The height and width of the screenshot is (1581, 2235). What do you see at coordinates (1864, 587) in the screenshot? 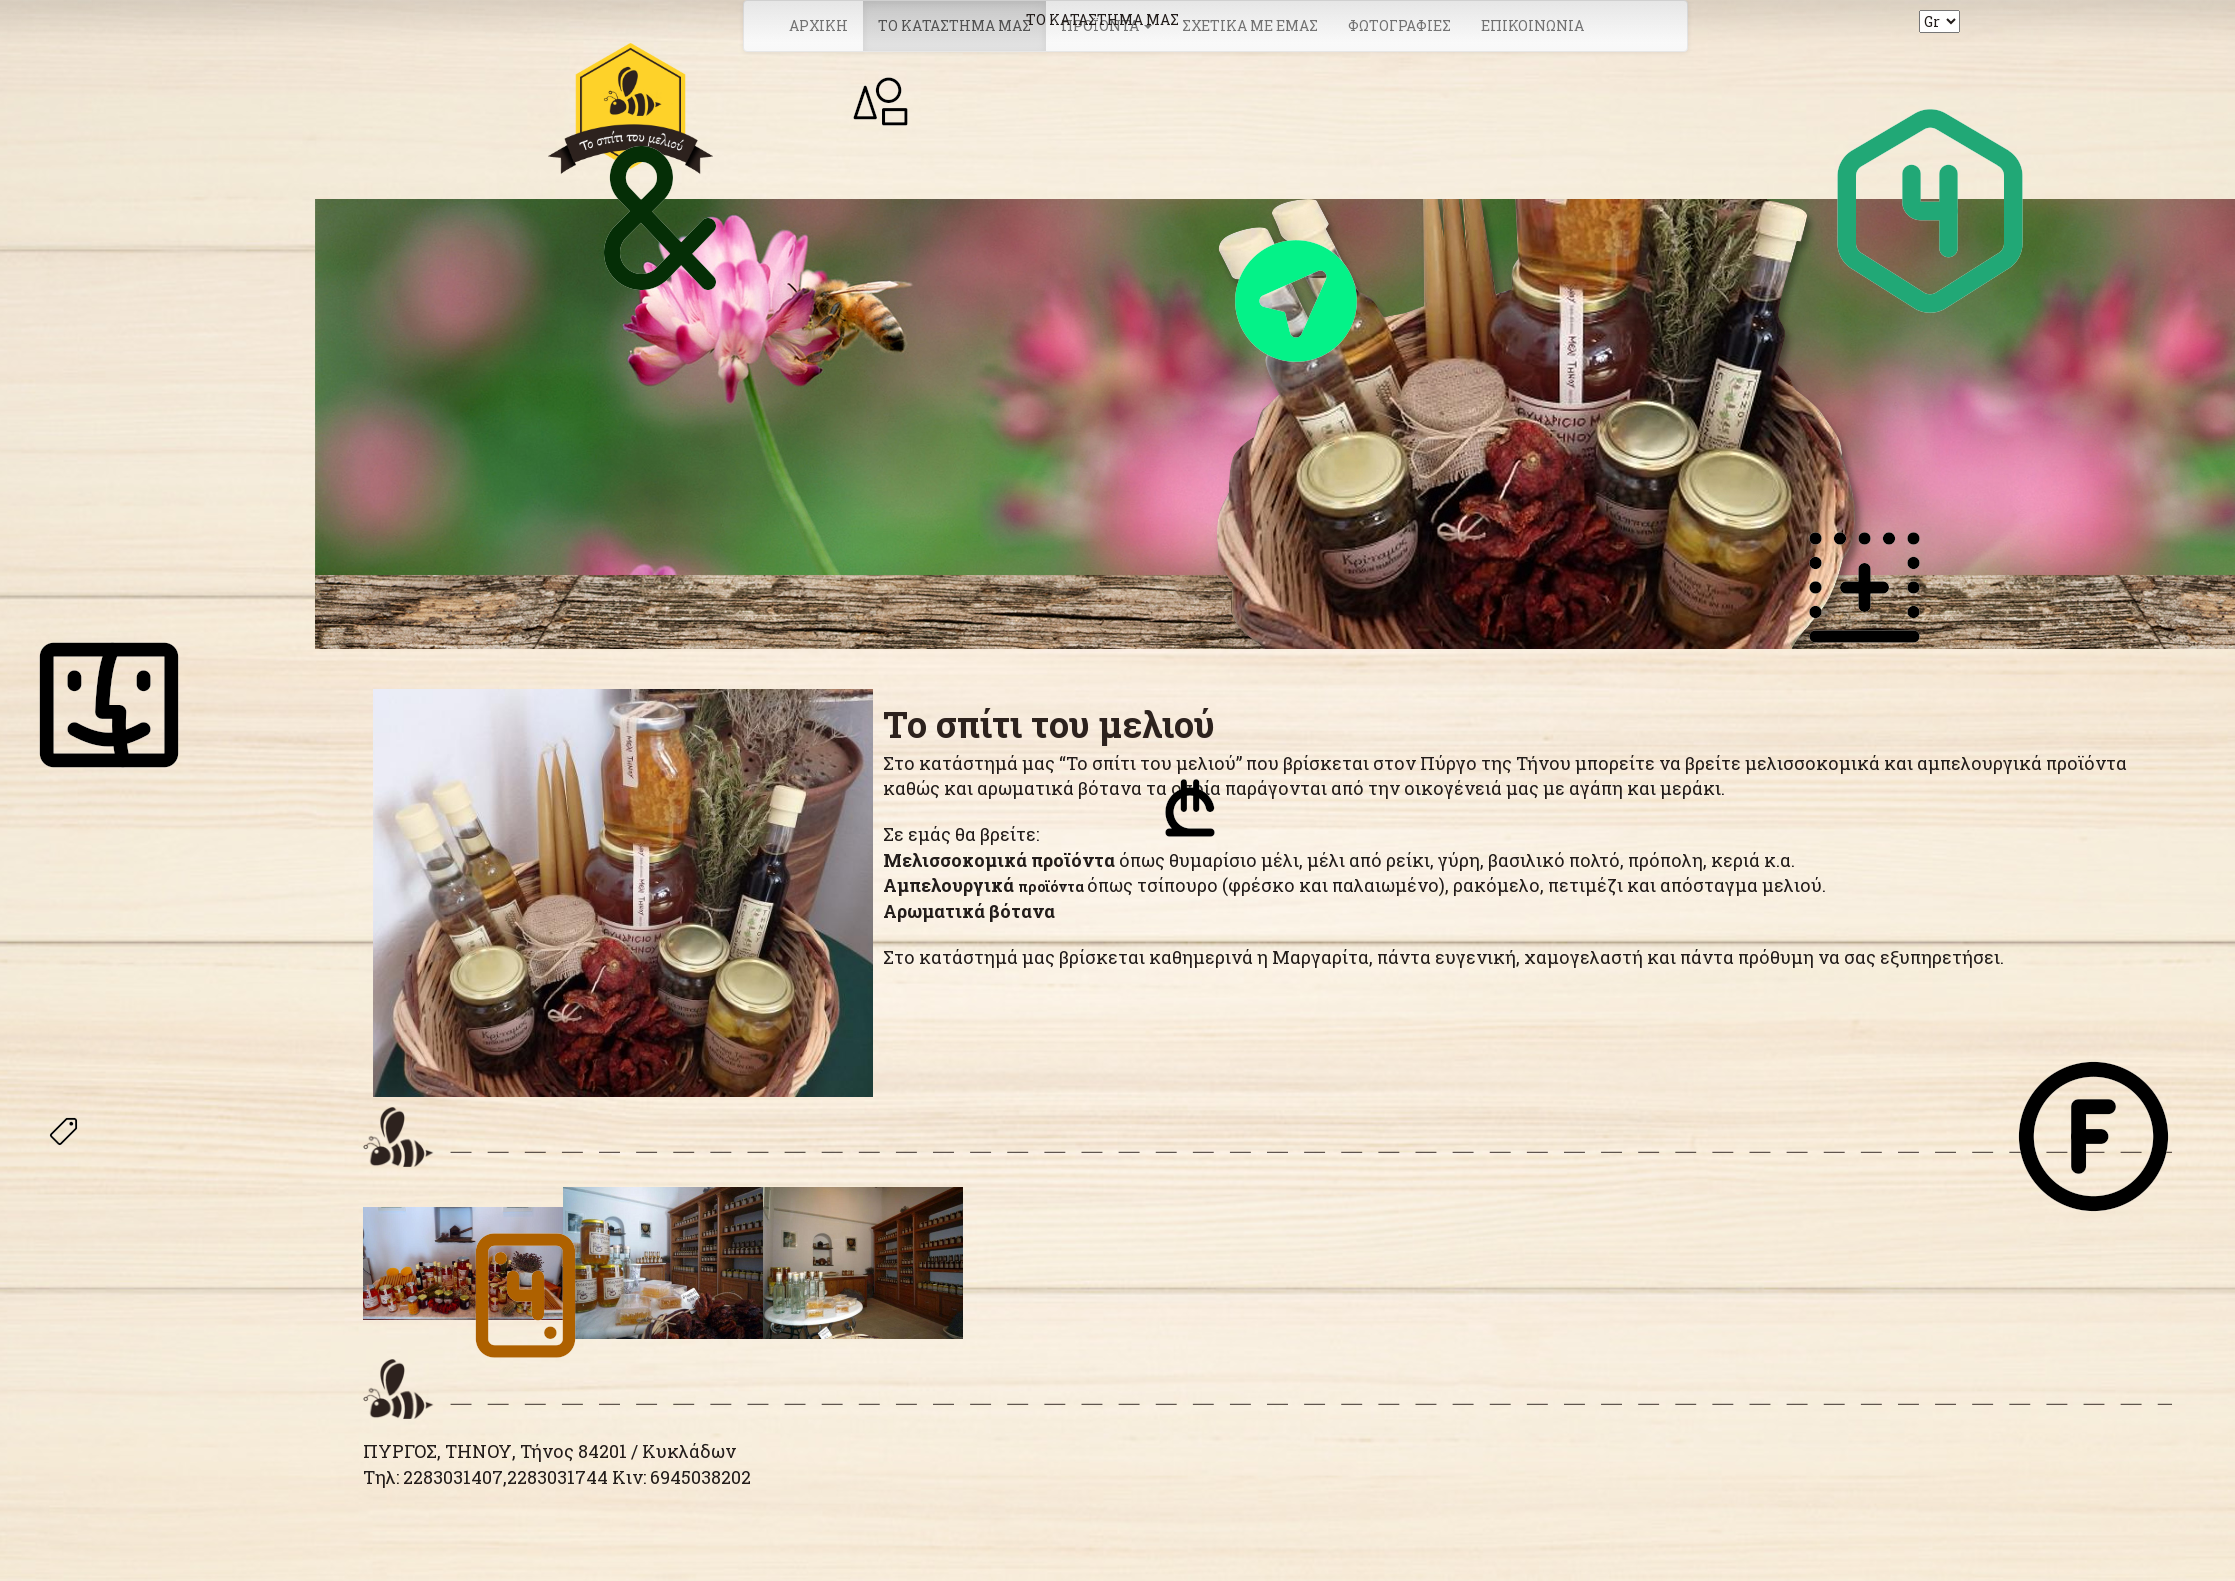
I see `add a bottom border to selected cells or elements` at bounding box center [1864, 587].